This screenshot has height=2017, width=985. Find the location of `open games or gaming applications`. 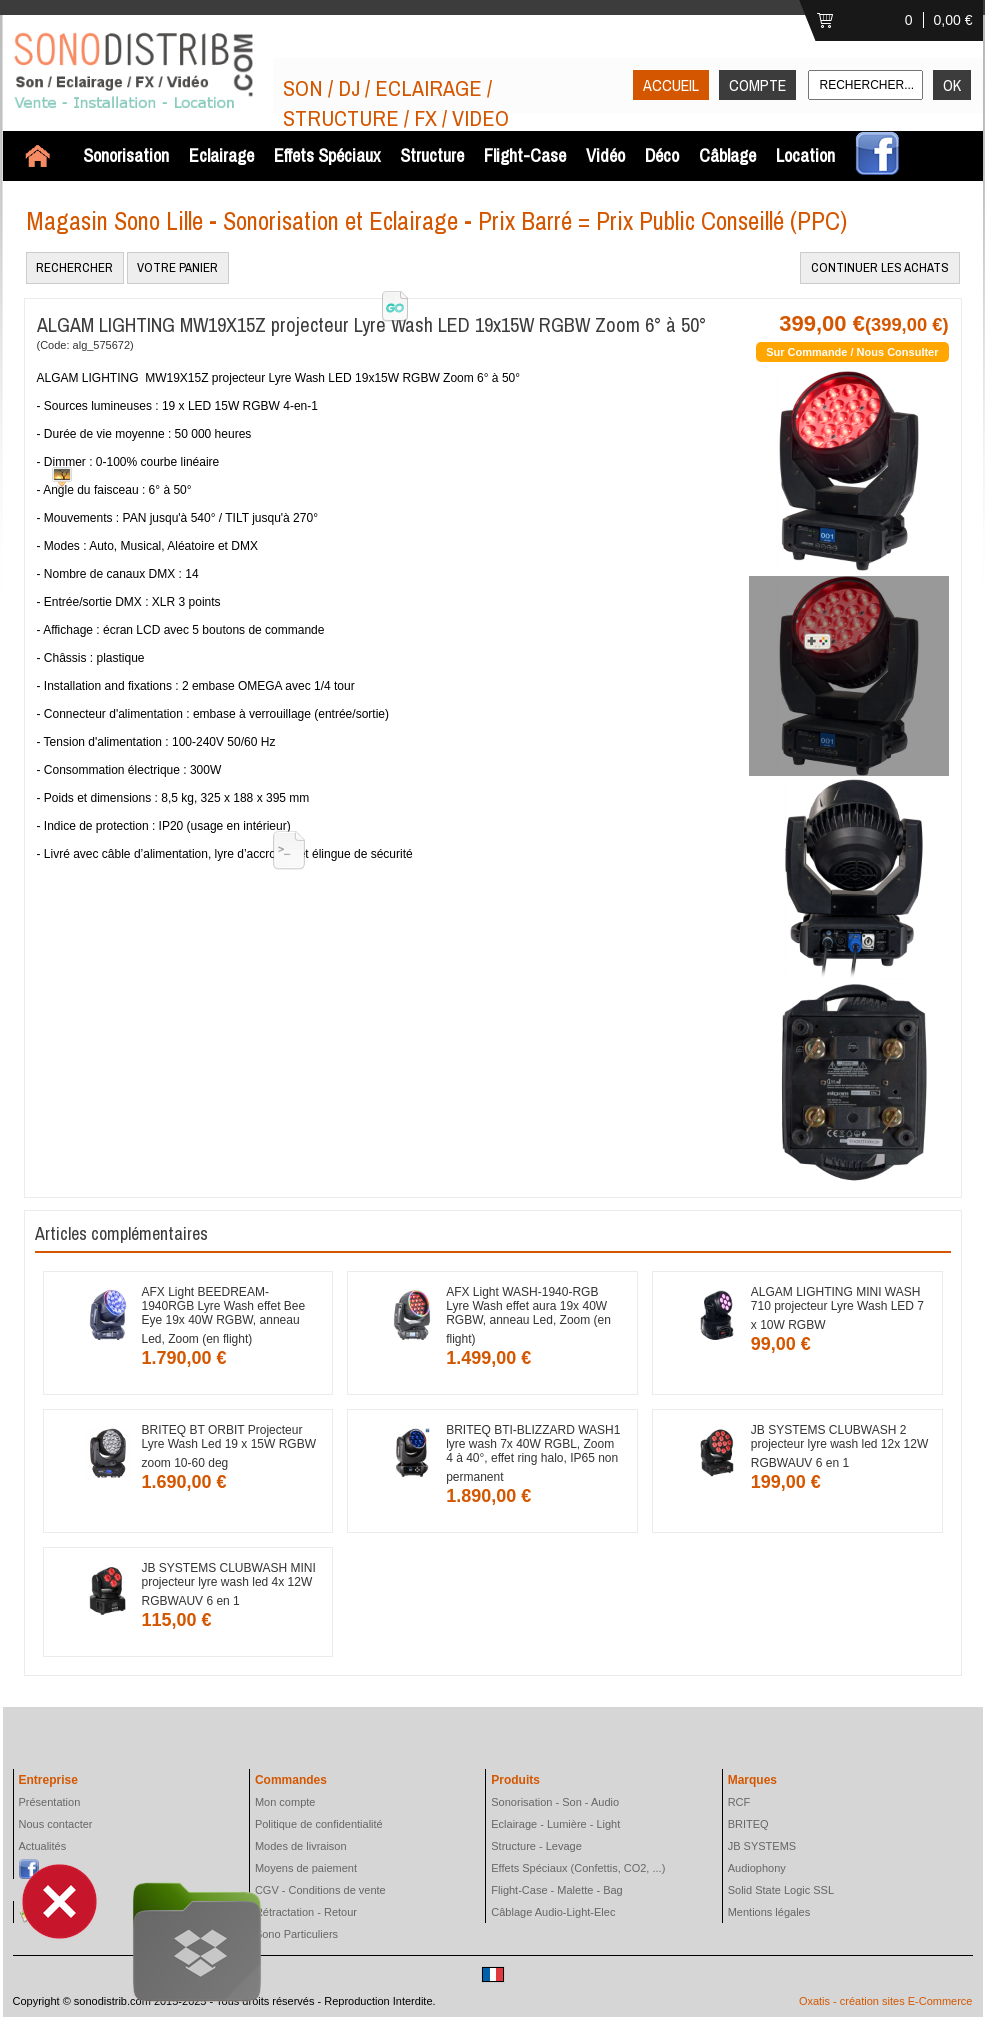

open games or gaming applications is located at coordinates (817, 641).